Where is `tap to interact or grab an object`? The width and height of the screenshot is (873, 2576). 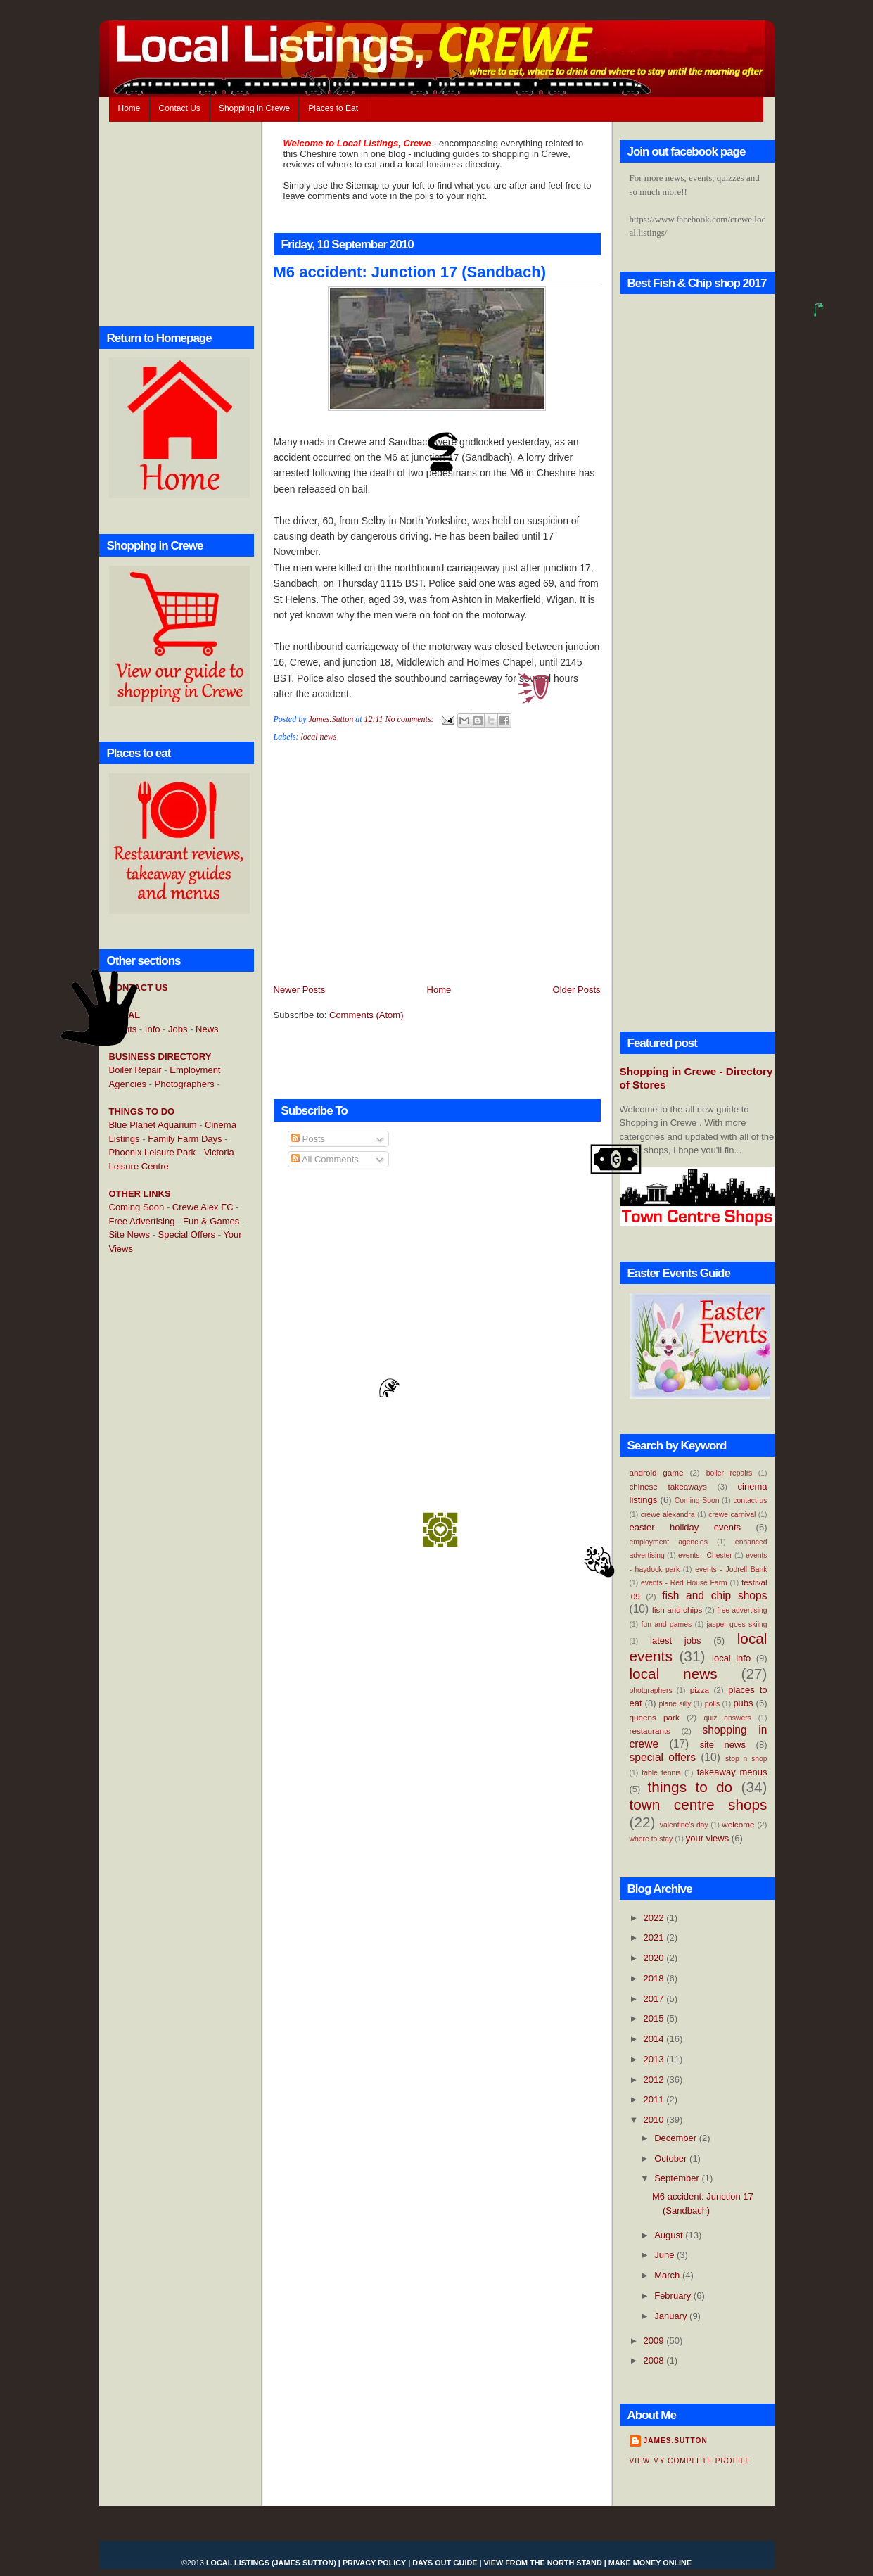 tap to interact or grab an object is located at coordinates (99, 1008).